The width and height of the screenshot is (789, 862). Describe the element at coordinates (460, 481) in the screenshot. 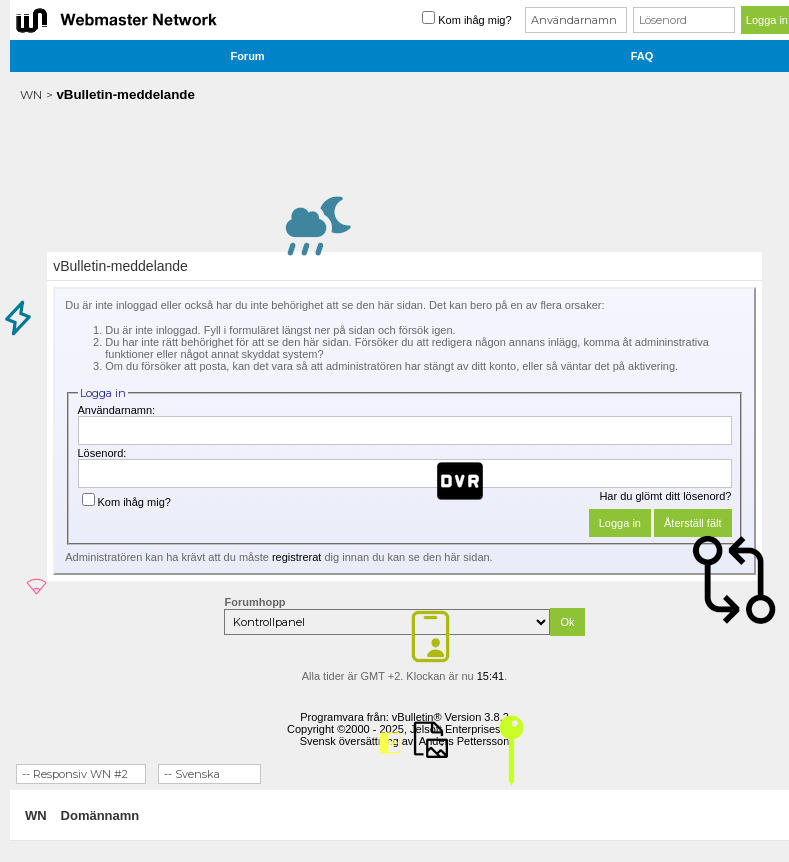

I see `access DVR recordings` at that location.